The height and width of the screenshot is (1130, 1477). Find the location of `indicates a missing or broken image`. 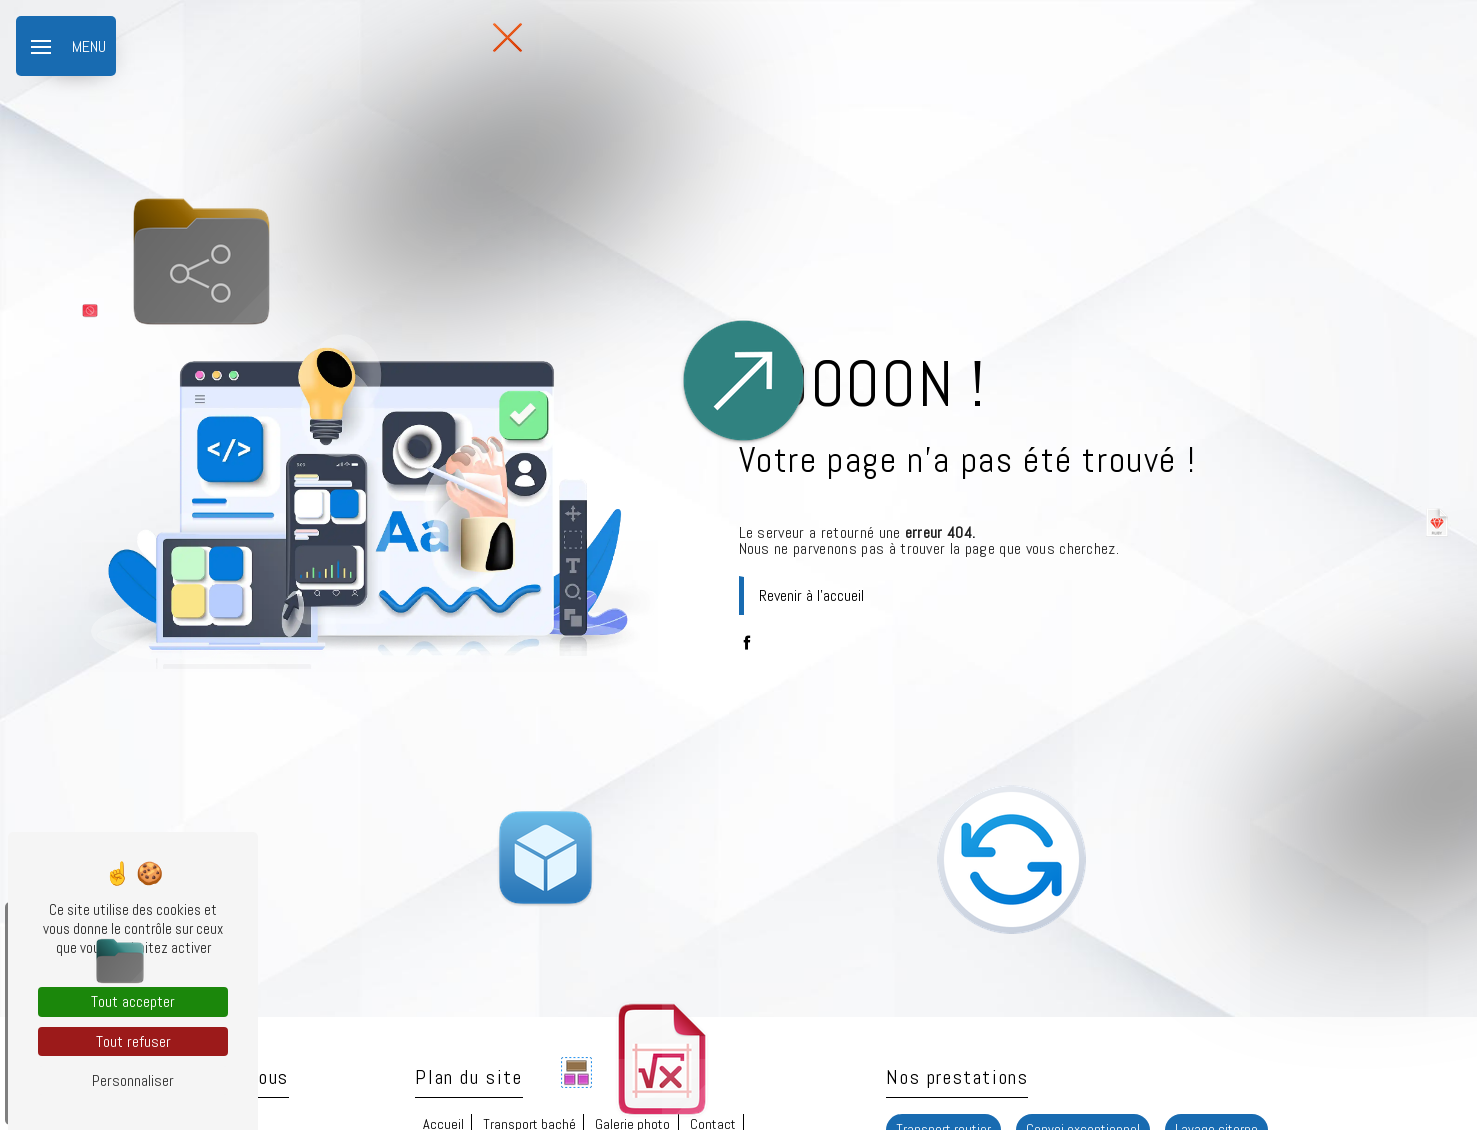

indicates a missing or broken image is located at coordinates (90, 310).